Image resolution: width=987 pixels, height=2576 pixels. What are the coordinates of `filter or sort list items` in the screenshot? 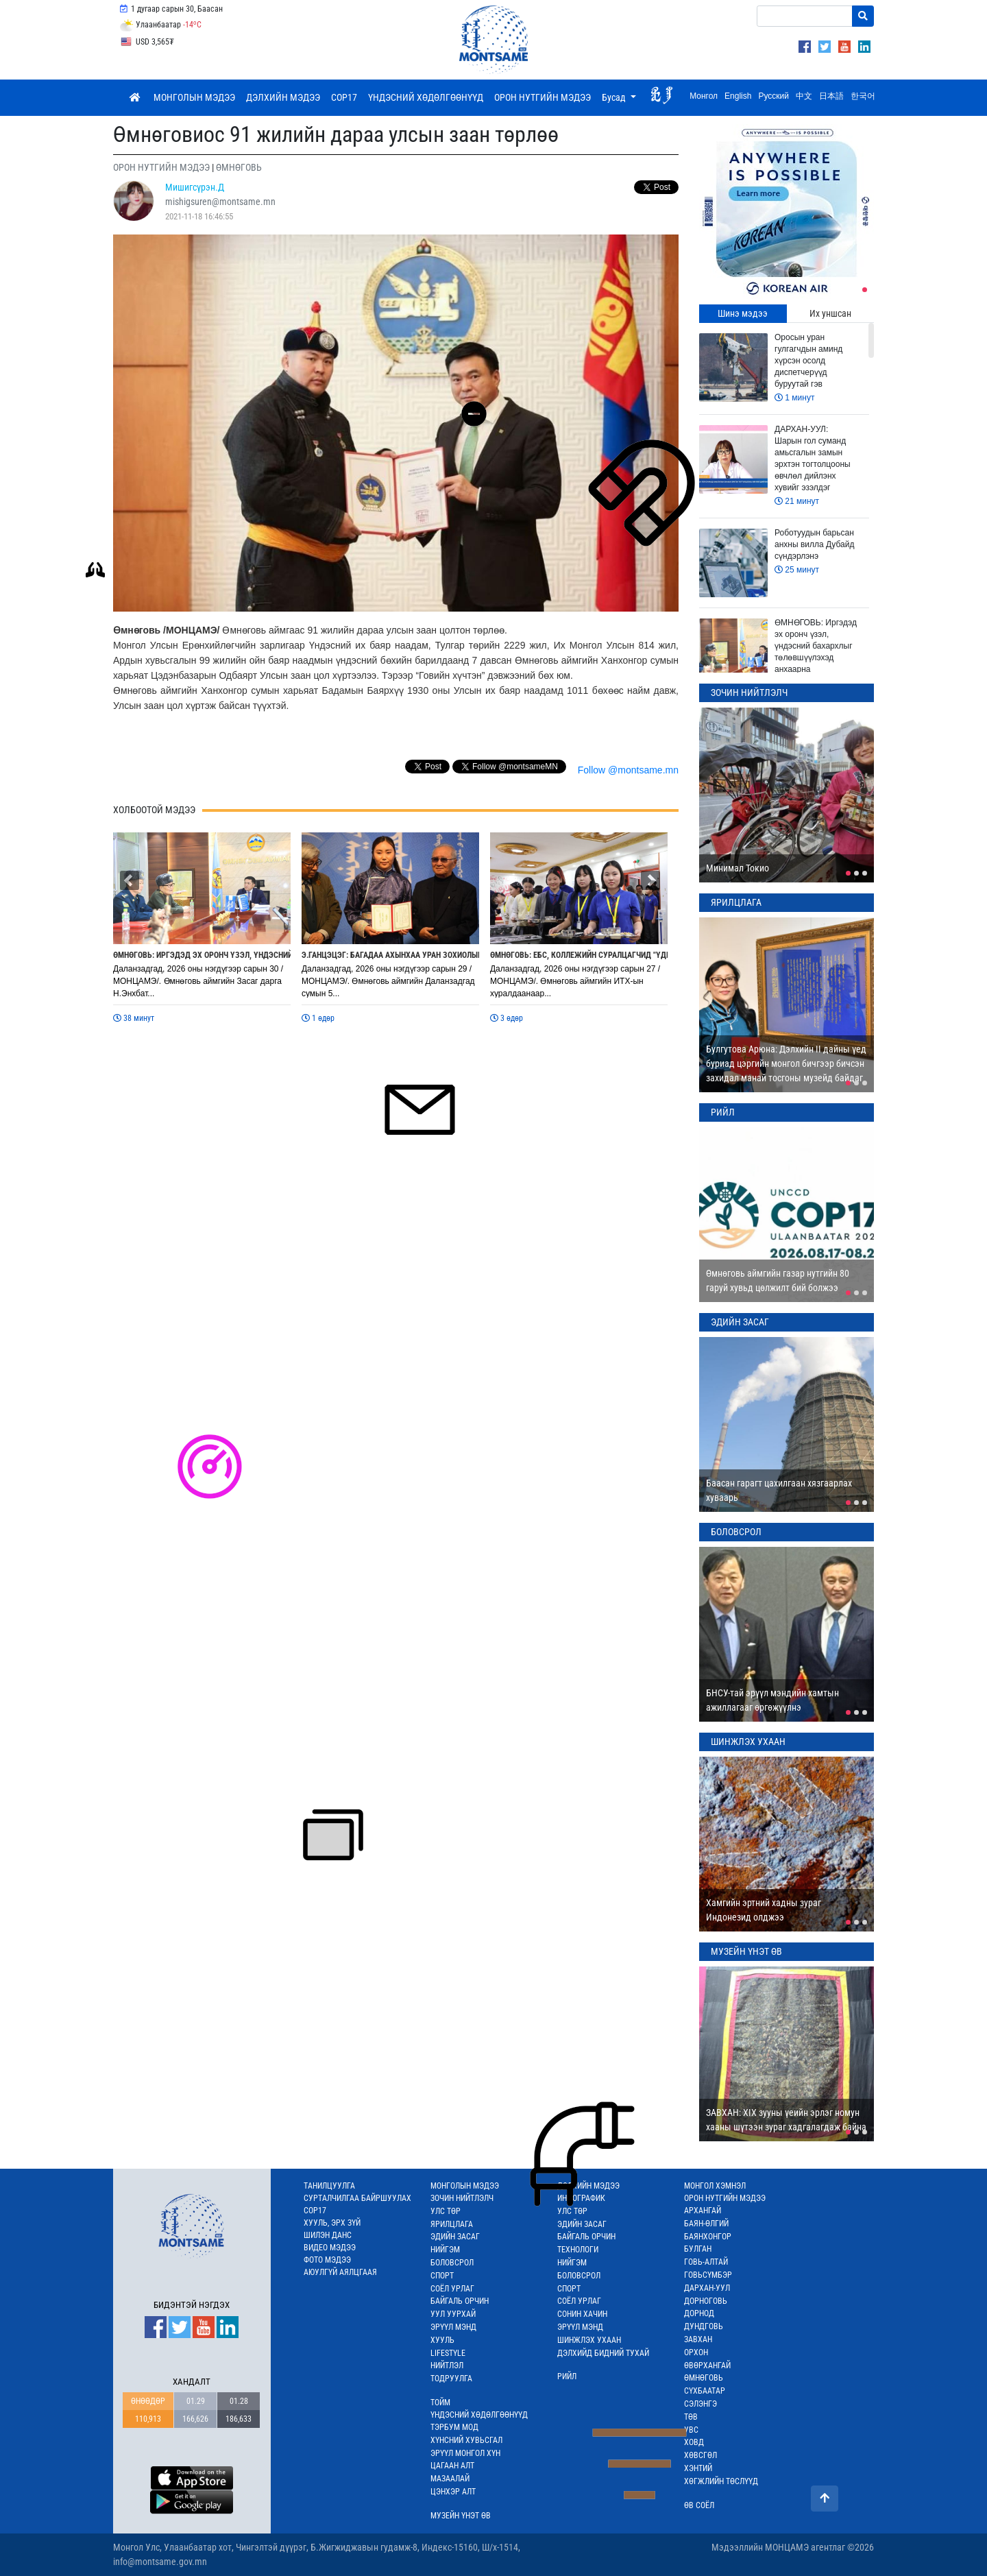 It's located at (639, 2468).